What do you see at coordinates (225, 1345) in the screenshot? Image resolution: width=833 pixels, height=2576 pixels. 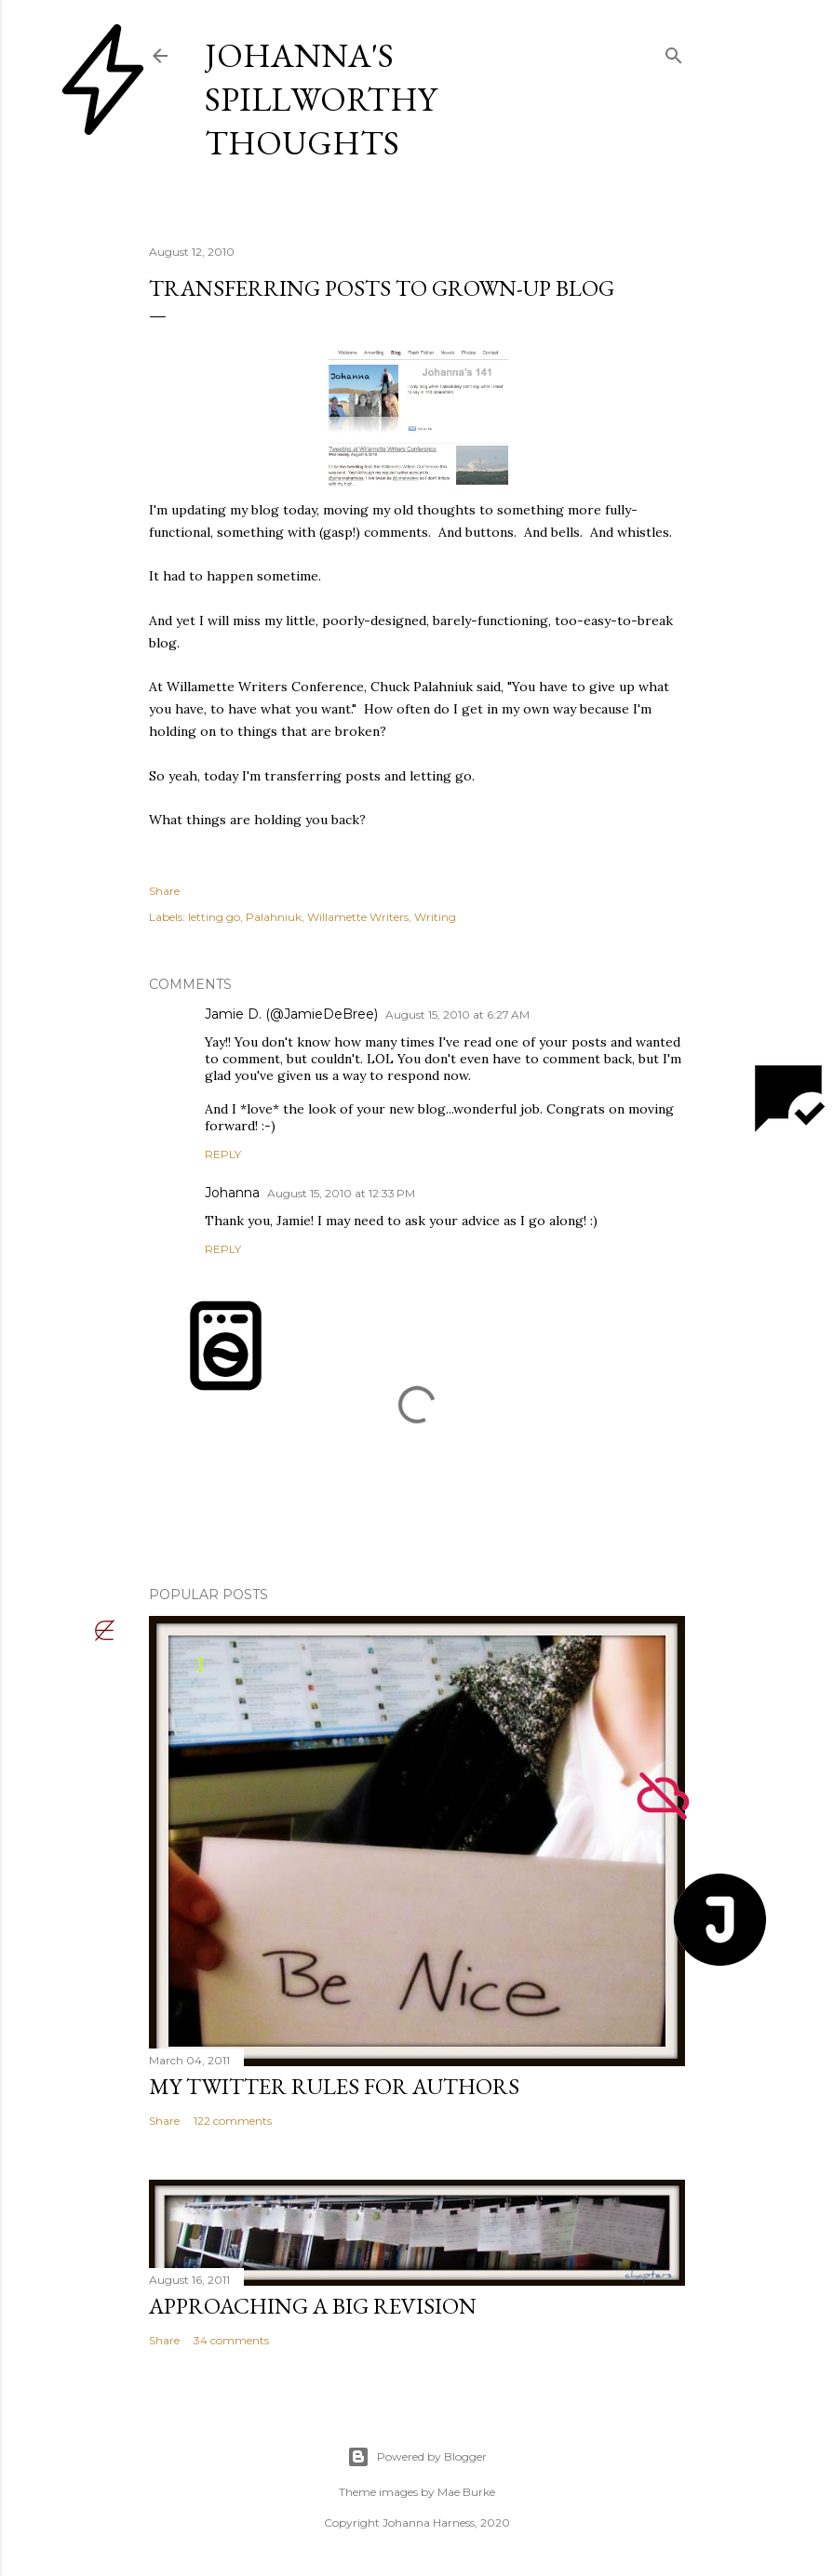 I see `access laundry or washing machine controls` at bounding box center [225, 1345].